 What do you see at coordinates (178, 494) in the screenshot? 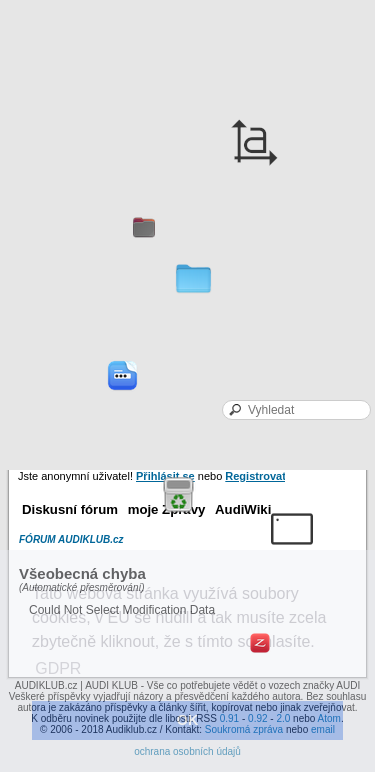
I see `open the trash or recycle bin` at bounding box center [178, 494].